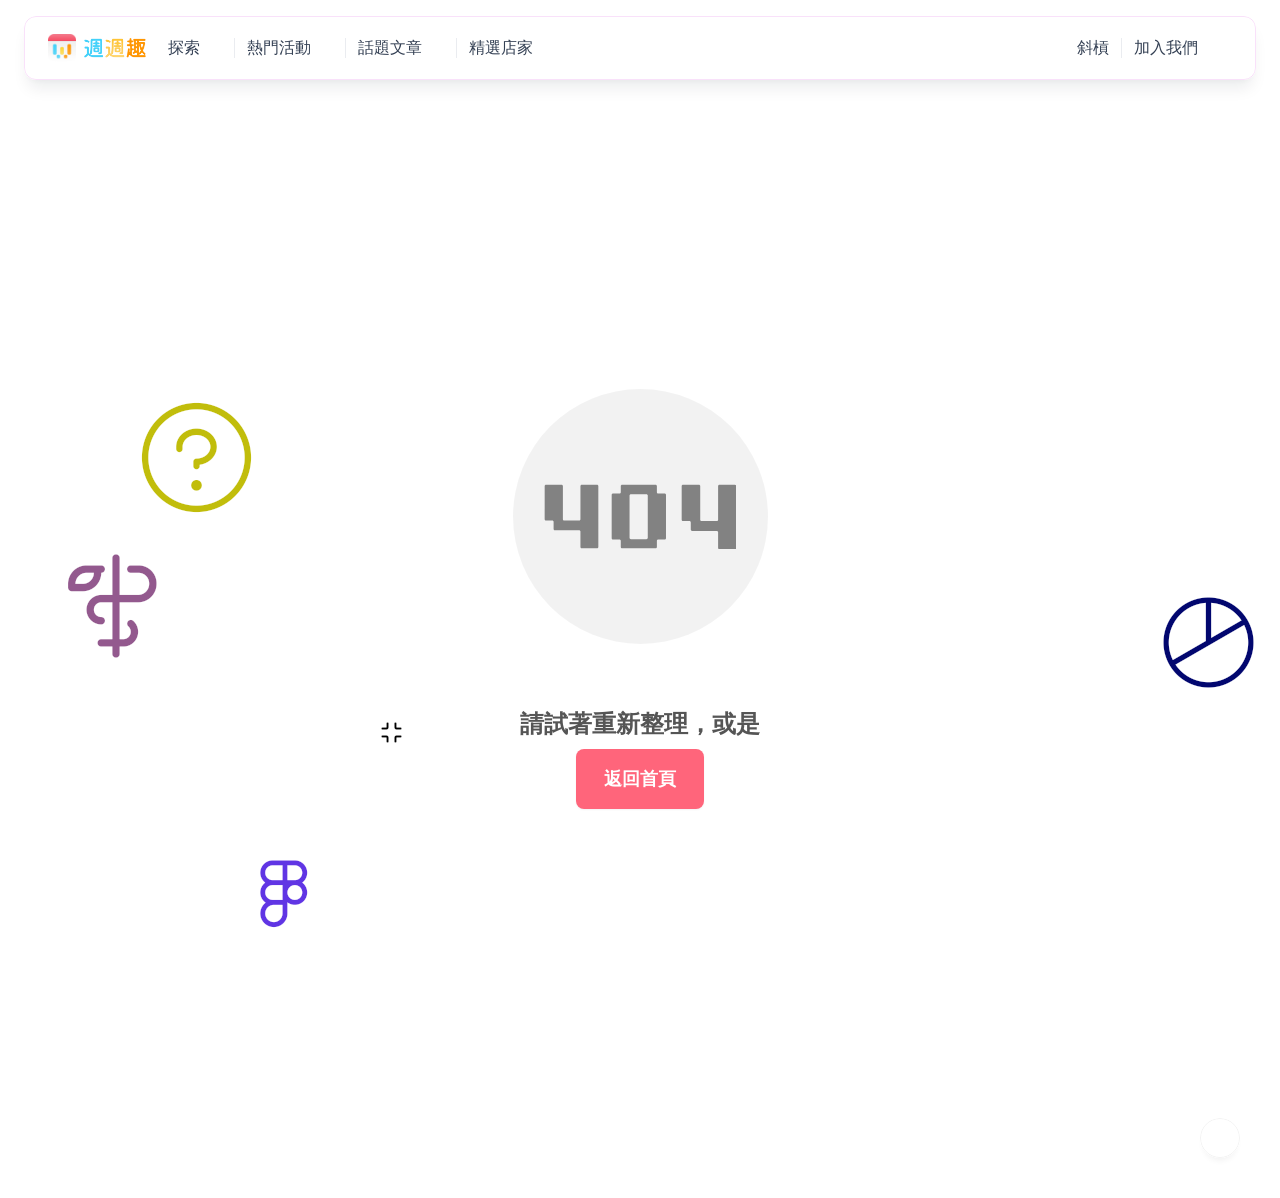  I want to click on open figma, so click(282, 892).